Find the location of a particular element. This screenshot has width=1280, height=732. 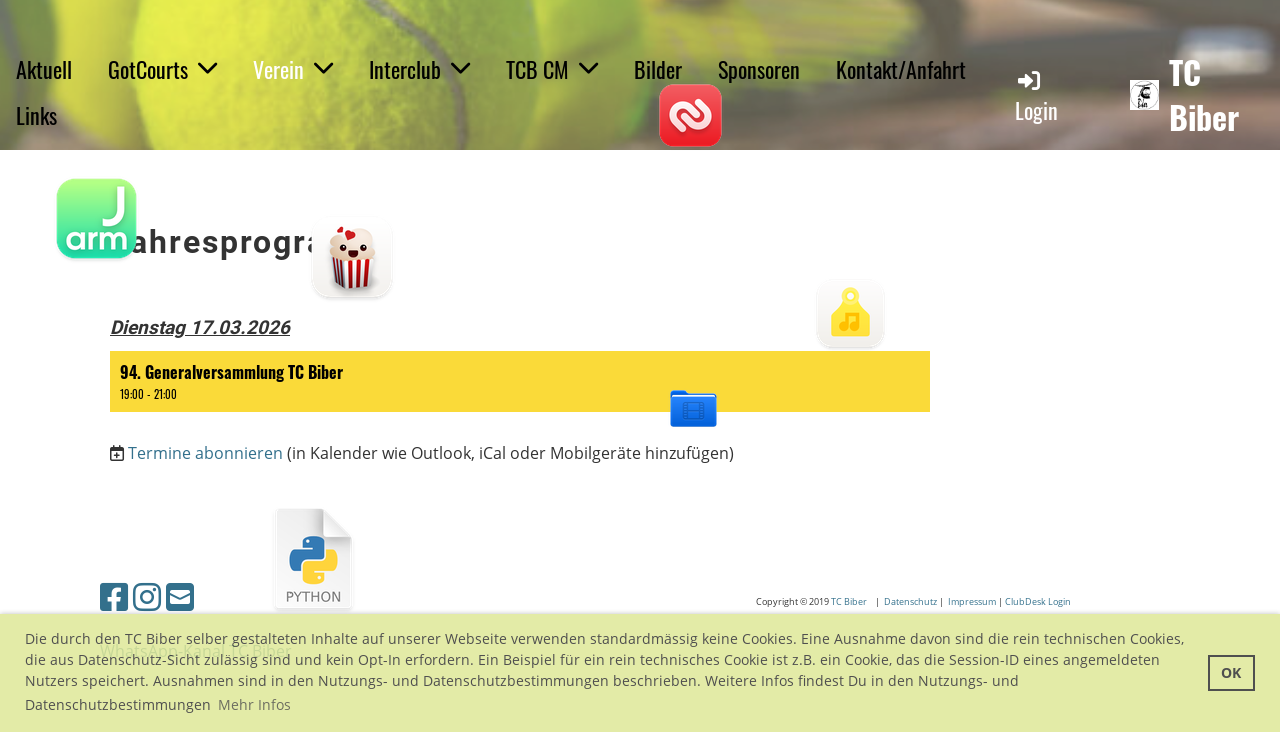

open popcorn time streaming app is located at coordinates (352, 257).